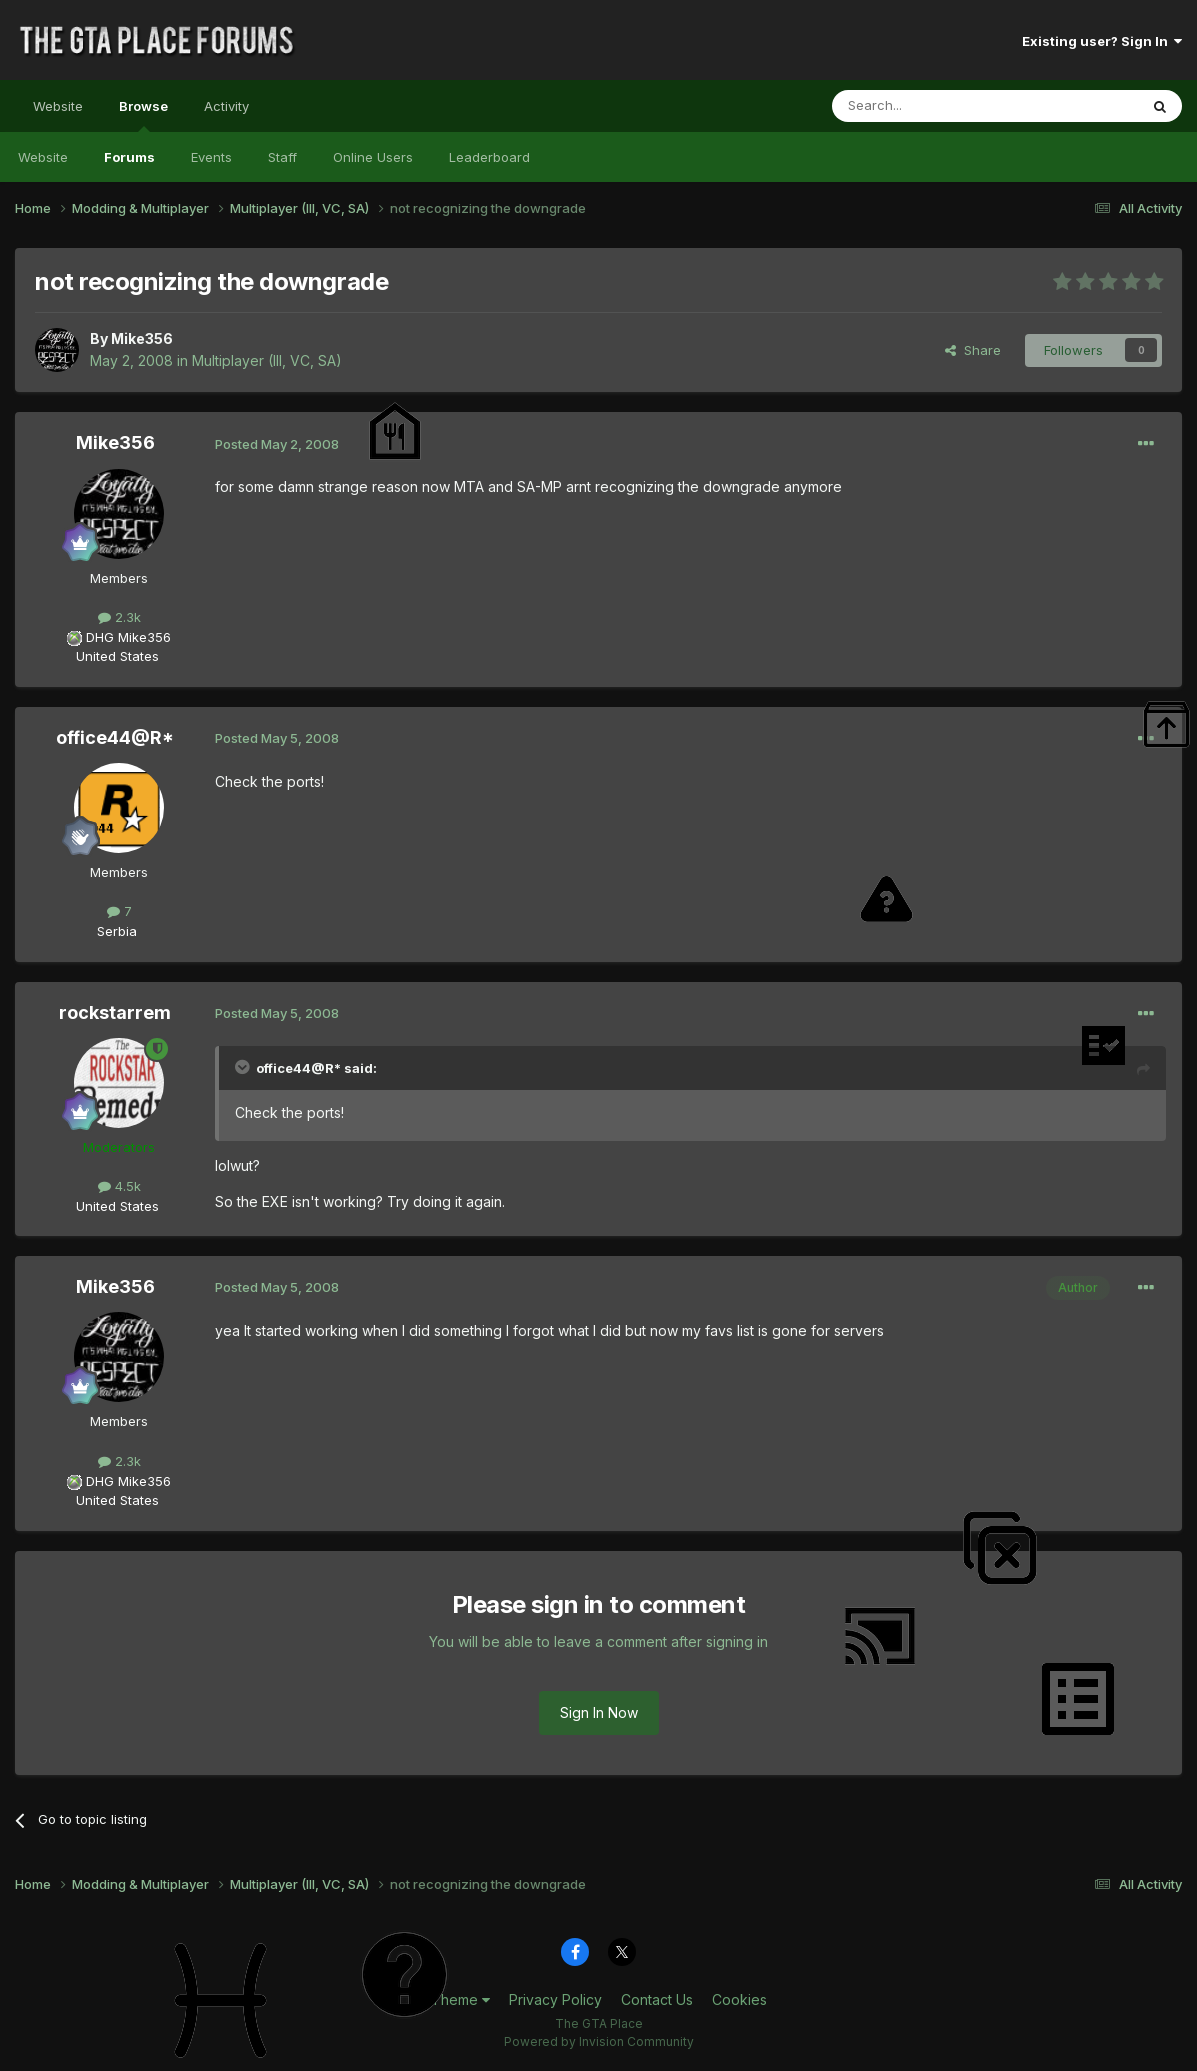 The image size is (1197, 2071). What do you see at coordinates (1166, 724) in the screenshot?
I see `upload or export a package` at bounding box center [1166, 724].